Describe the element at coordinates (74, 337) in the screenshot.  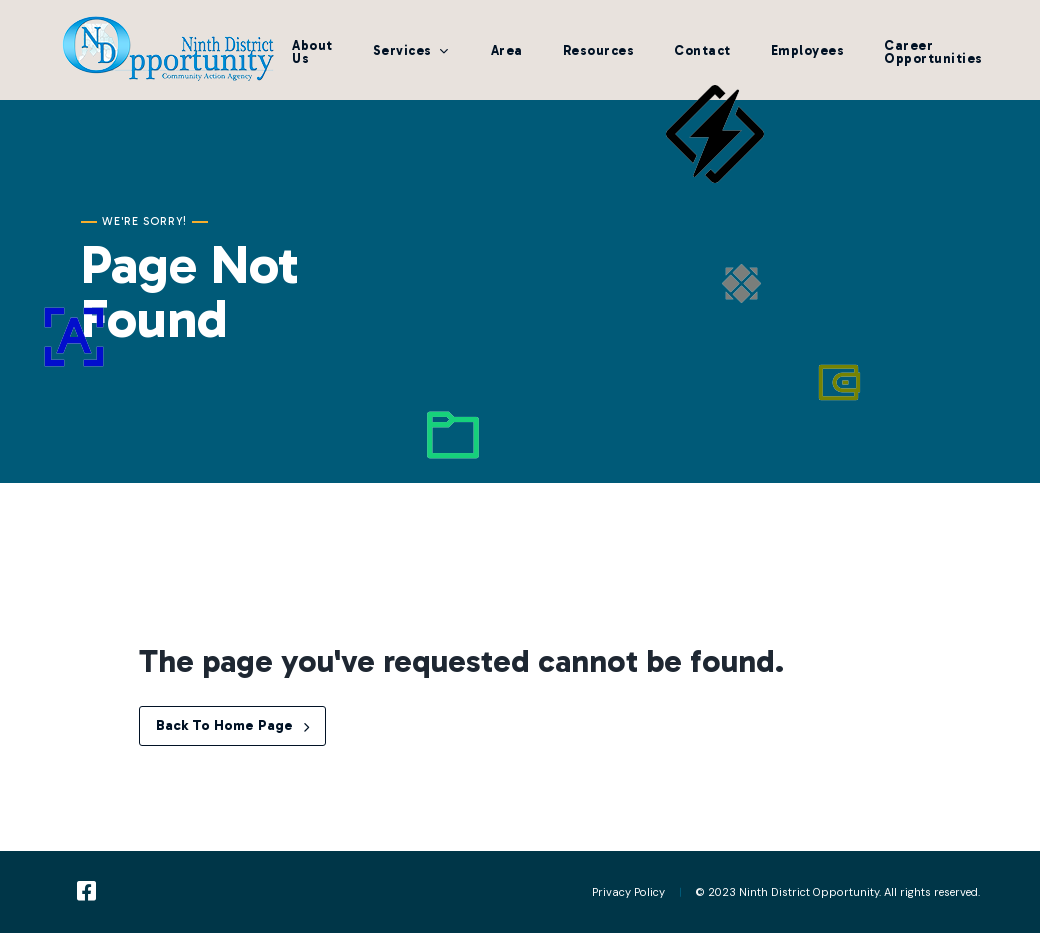
I see `scan text using optical character recognition (OCR)` at that location.